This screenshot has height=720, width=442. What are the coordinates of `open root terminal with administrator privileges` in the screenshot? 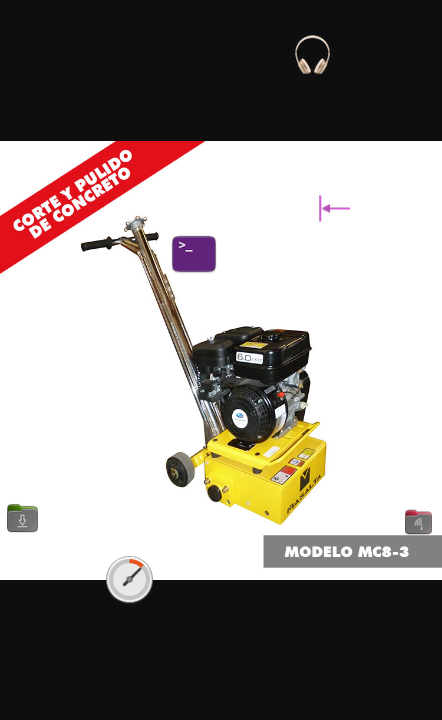 It's located at (194, 254).